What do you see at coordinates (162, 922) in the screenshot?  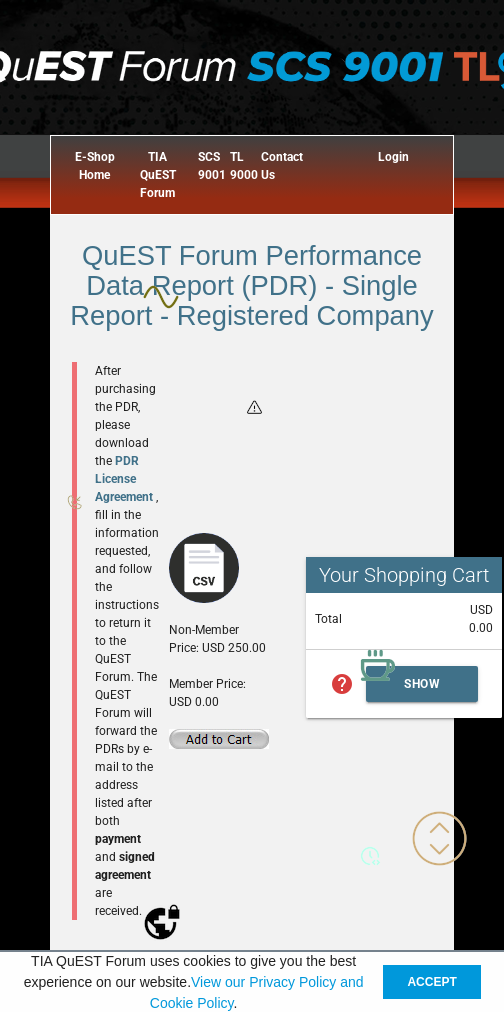 I see `indicates active vpn connection` at bounding box center [162, 922].